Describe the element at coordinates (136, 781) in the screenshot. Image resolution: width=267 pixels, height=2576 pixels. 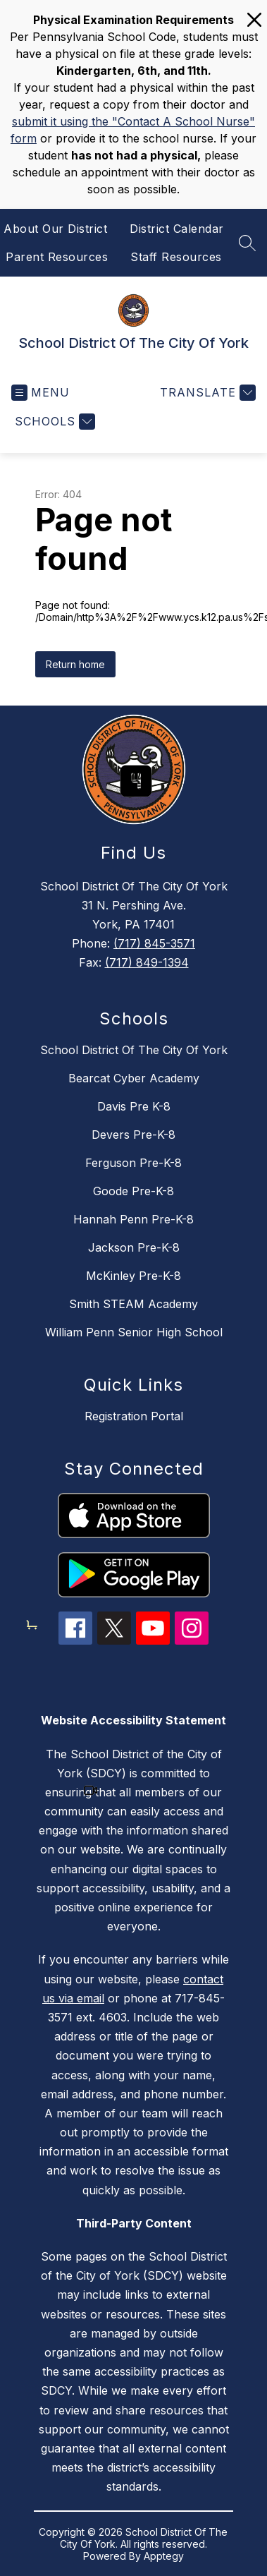
I see `select option 4 from a numbered list` at that location.